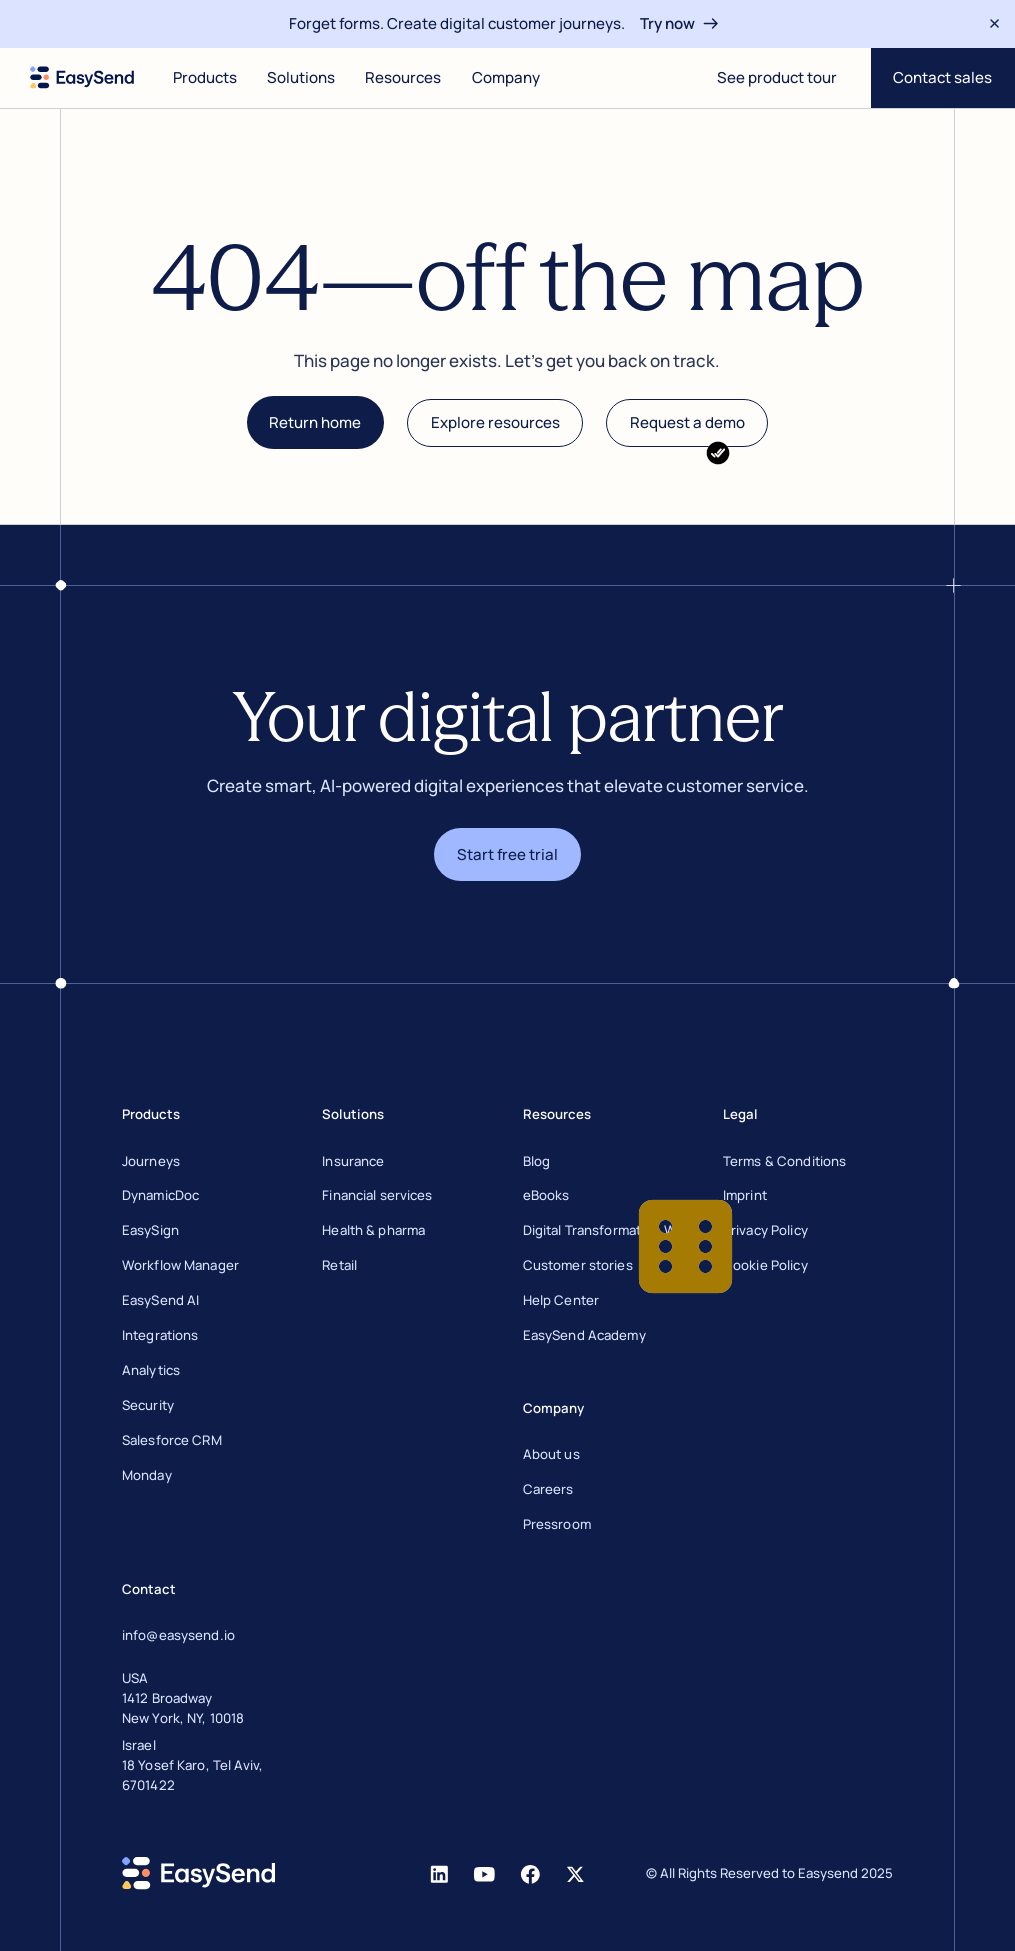 This screenshot has height=1951, width=1015. I want to click on indicates task or item has been fully completed, so click(718, 453).